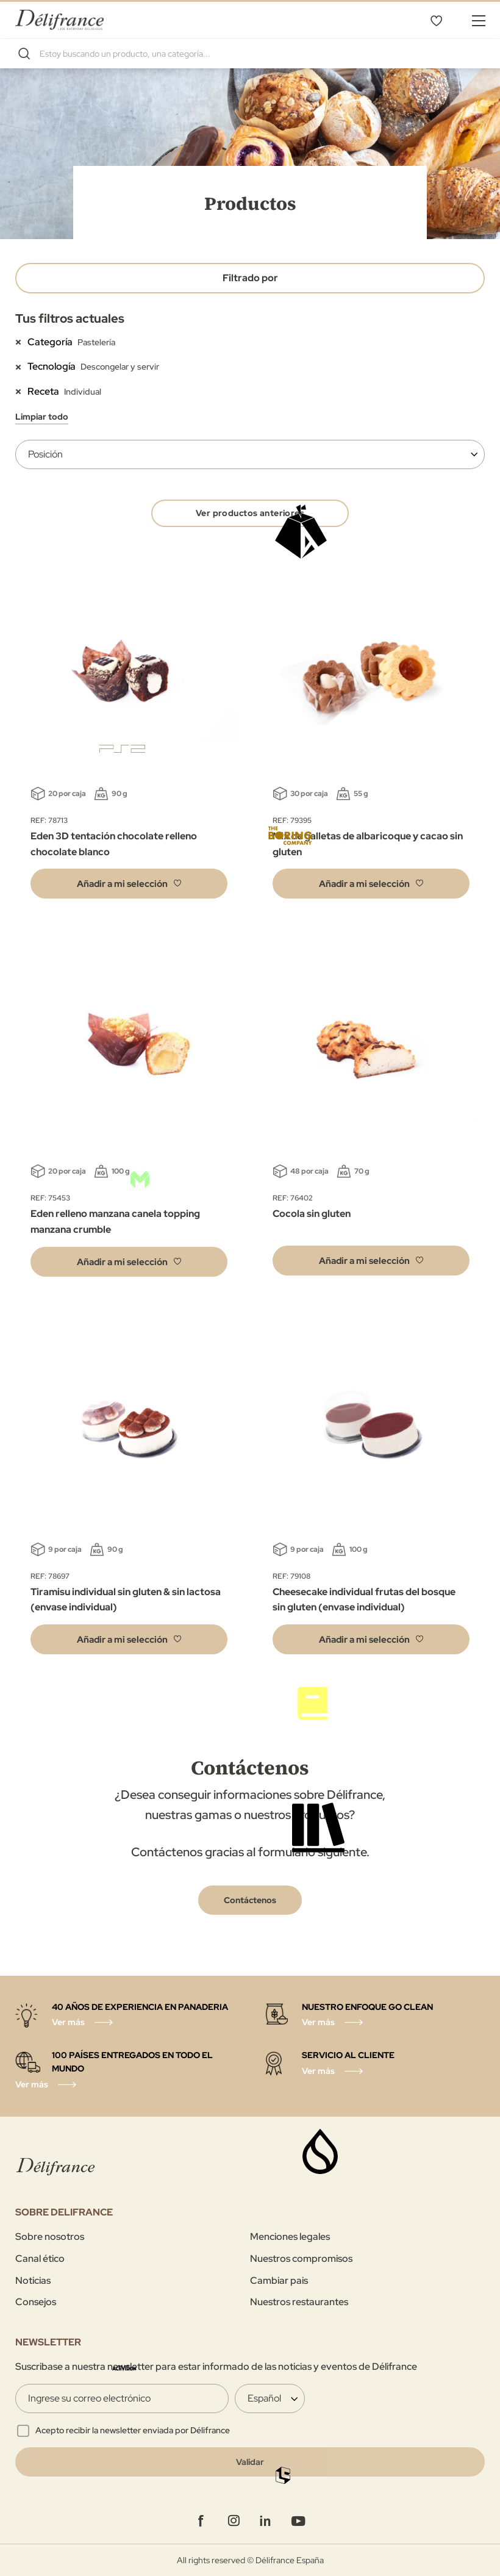 The image size is (500, 2576). I want to click on open the Monzo banking app, so click(140, 1179).